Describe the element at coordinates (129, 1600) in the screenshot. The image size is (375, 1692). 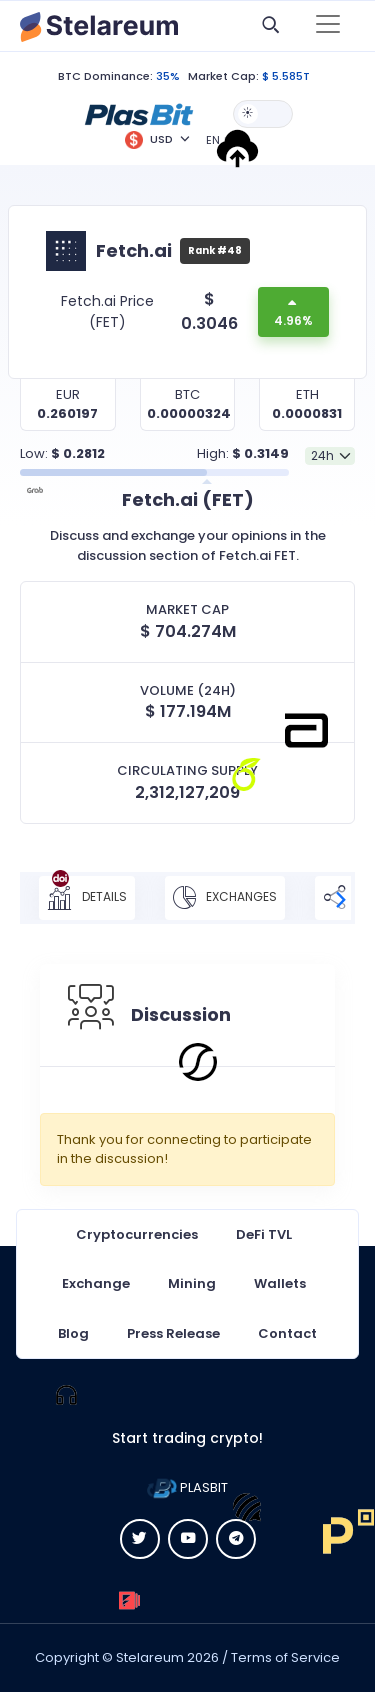
I see `open Formstack form builder` at that location.